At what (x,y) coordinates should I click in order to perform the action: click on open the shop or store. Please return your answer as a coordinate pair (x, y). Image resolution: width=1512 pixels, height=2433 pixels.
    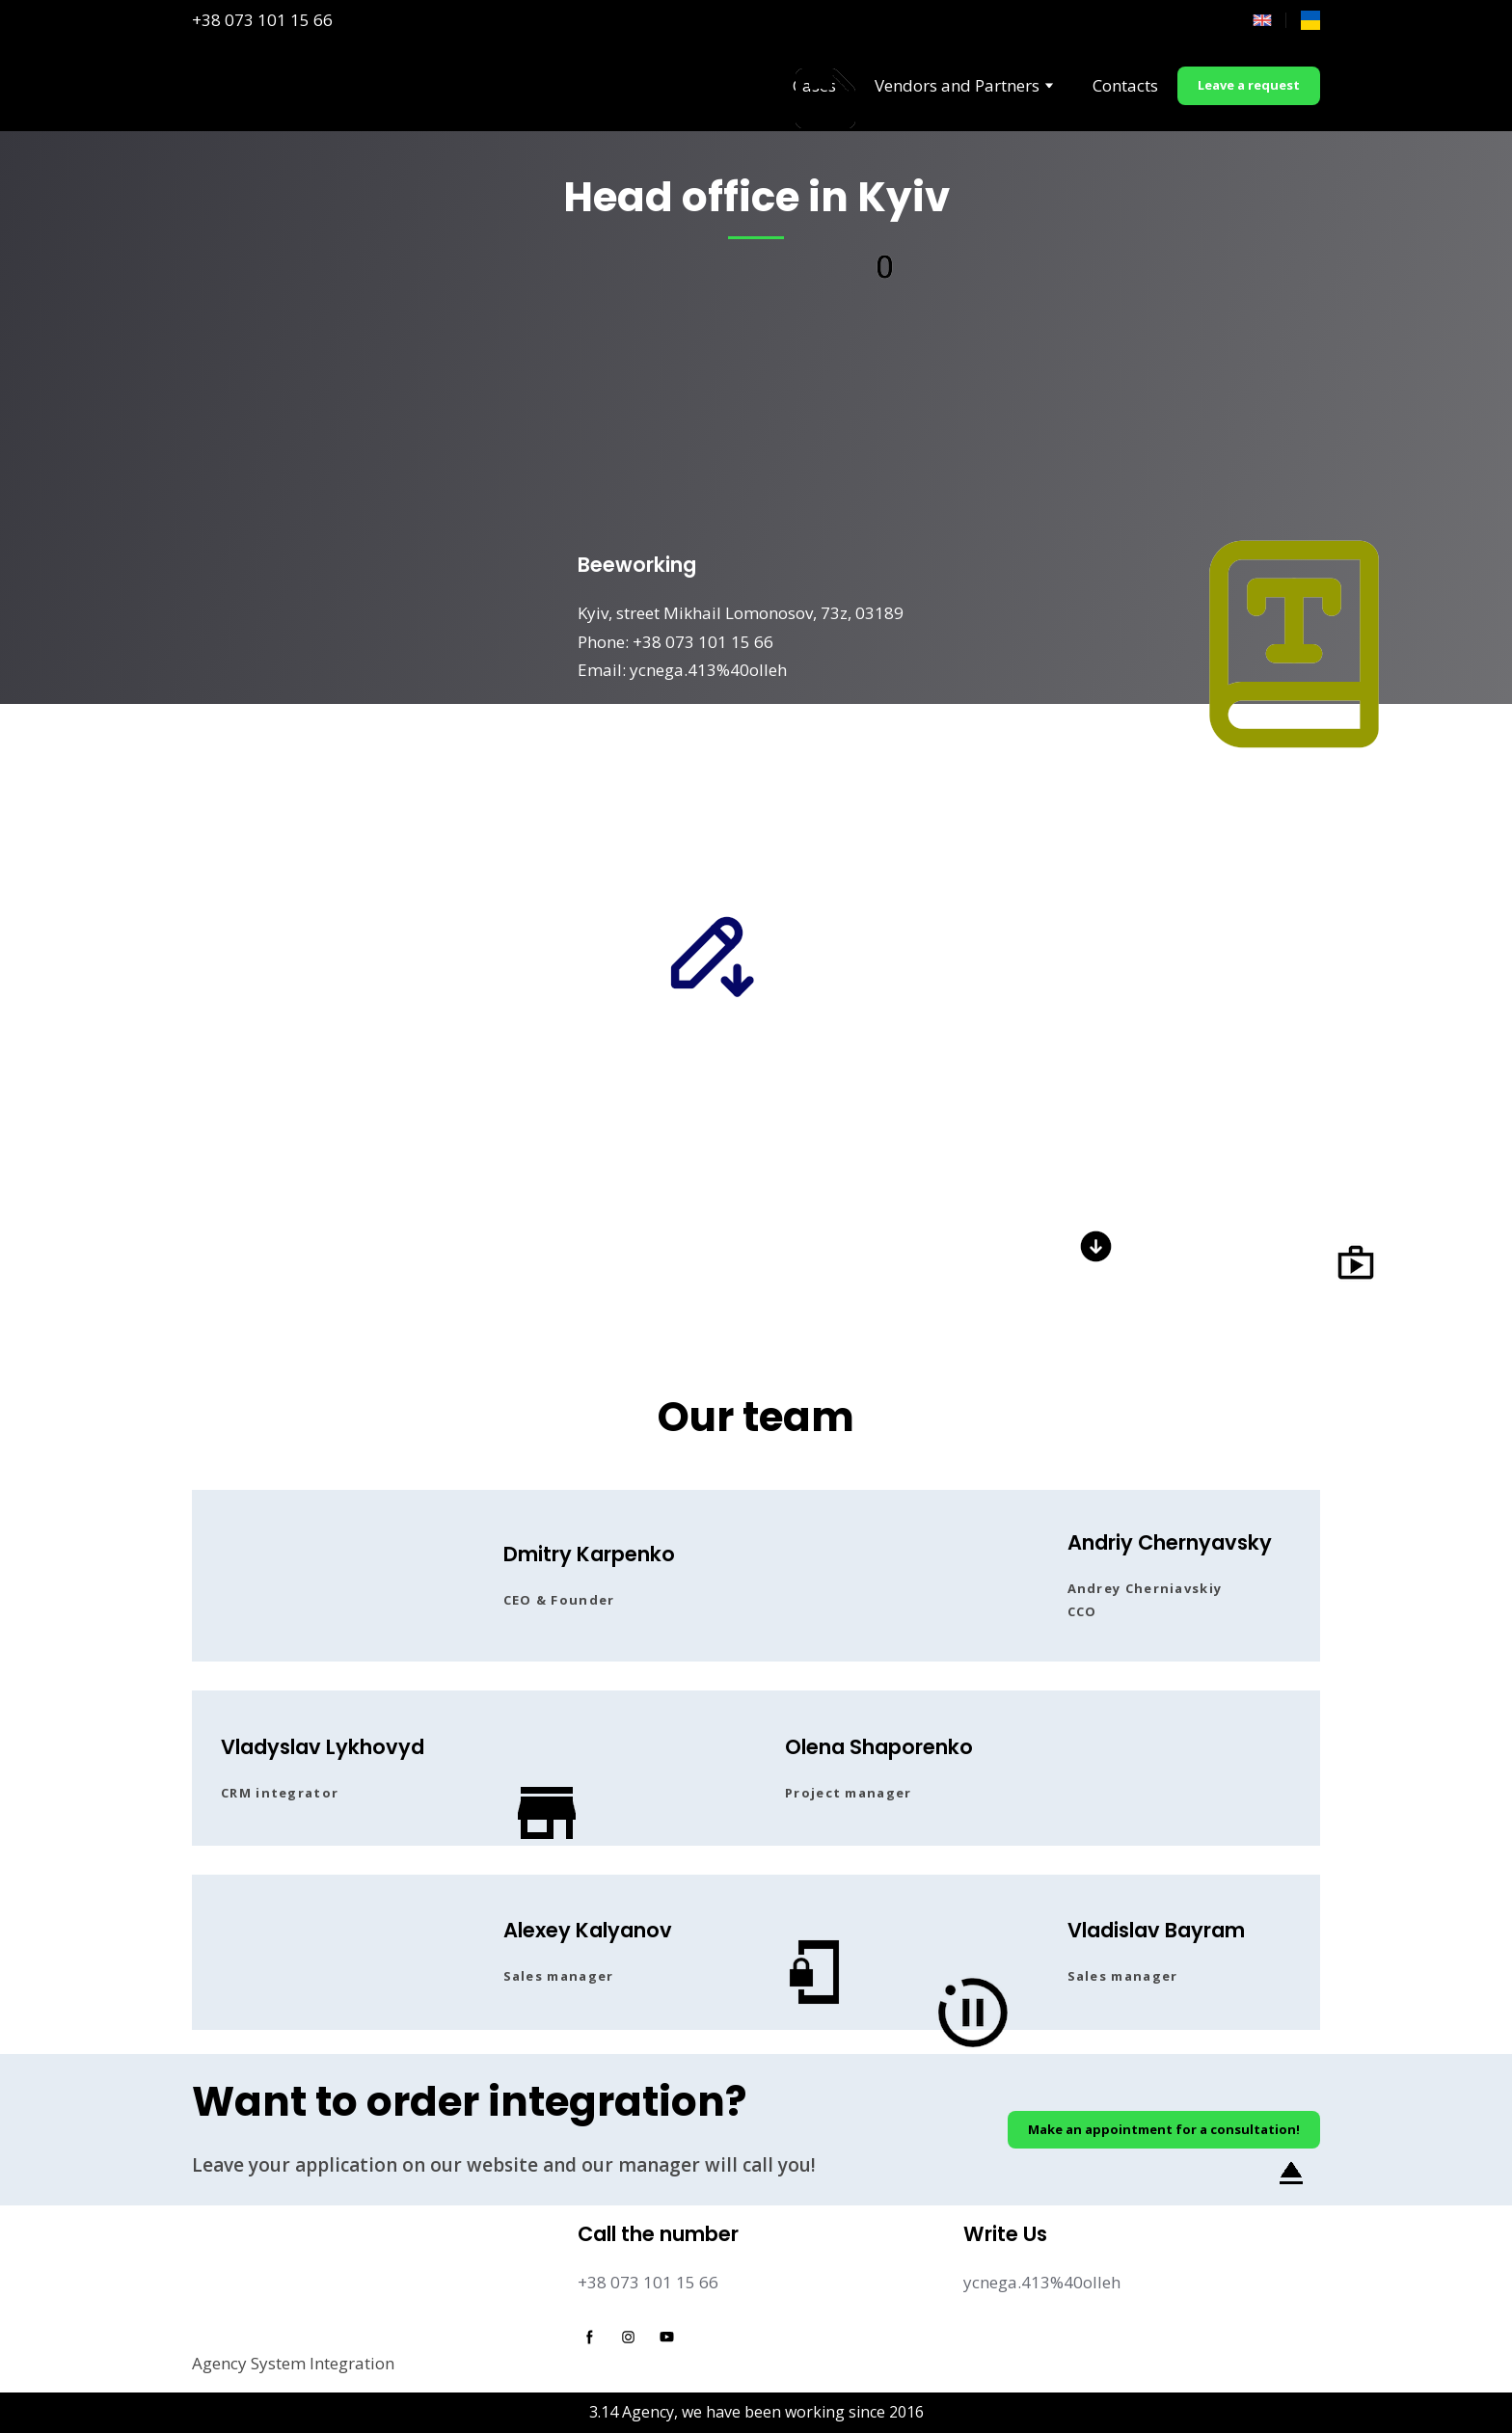
    Looking at the image, I should click on (1356, 1263).